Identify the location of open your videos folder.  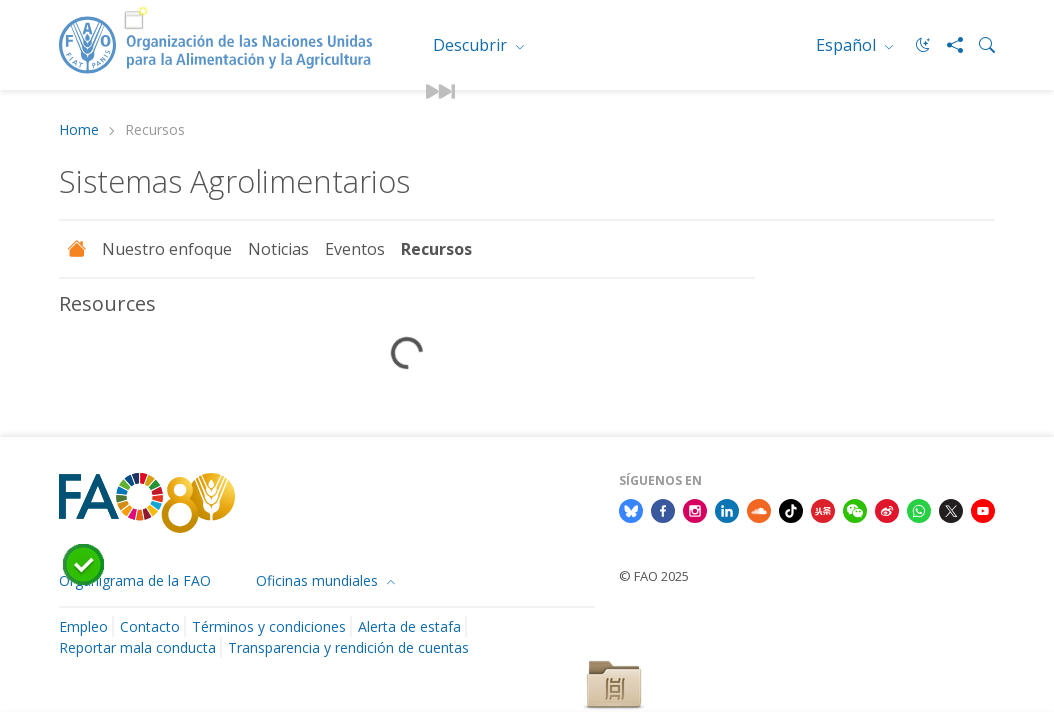
(614, 687).